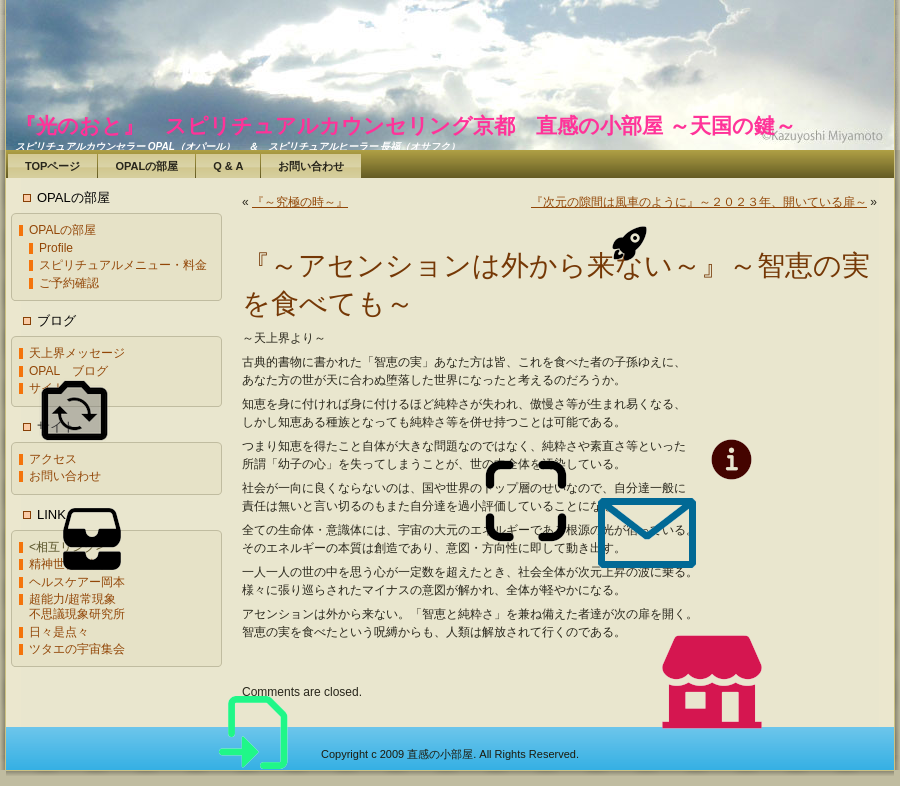 This screenshot has height=786, width=900. I want to click on view stacked file trays or inbox, so click(92, 539).